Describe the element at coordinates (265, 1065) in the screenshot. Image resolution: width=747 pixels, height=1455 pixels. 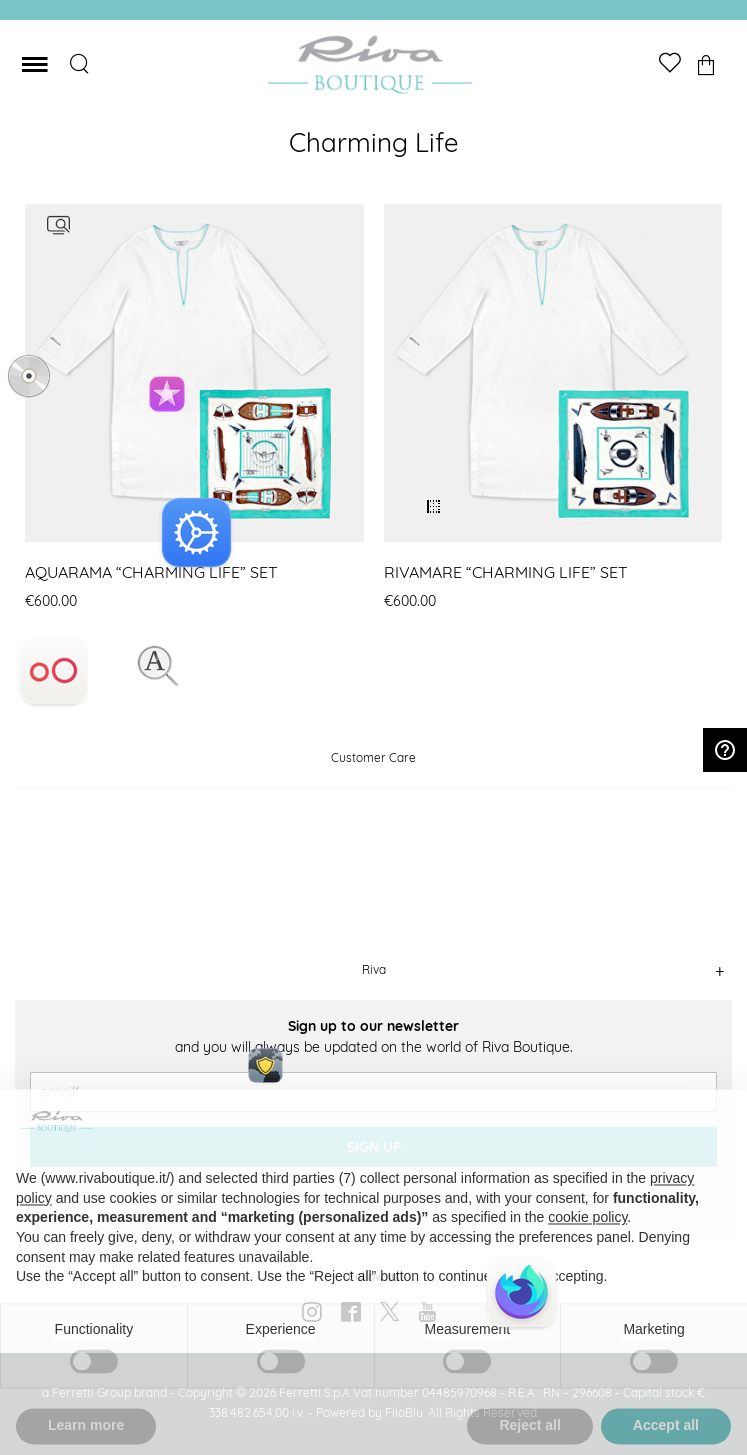
I see `open vpn settings and preferences` at that location.